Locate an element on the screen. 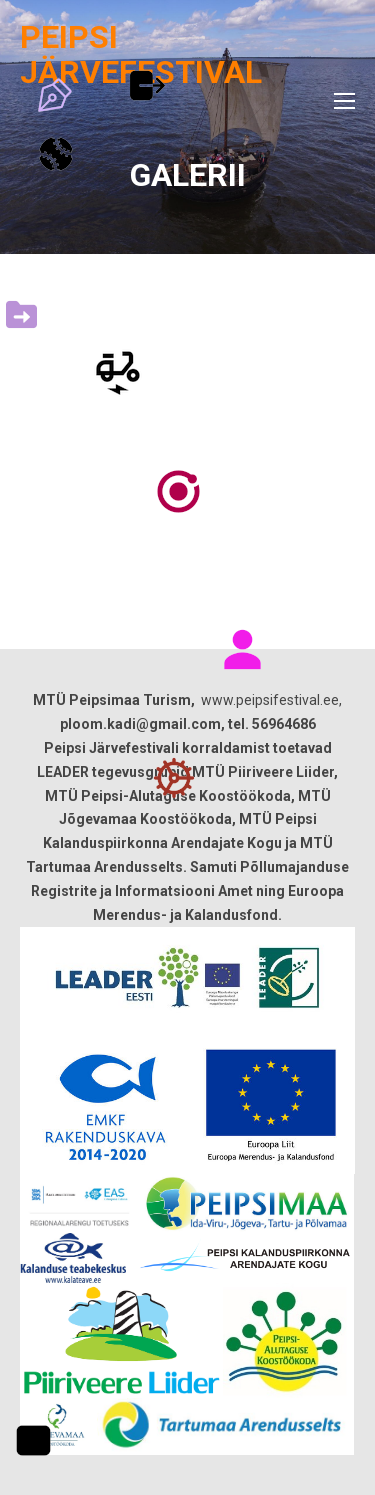 Image resolution: width=375 pixels, height=1495 pixels. access drawing or illustration tools is located at coordinates (53, 97).